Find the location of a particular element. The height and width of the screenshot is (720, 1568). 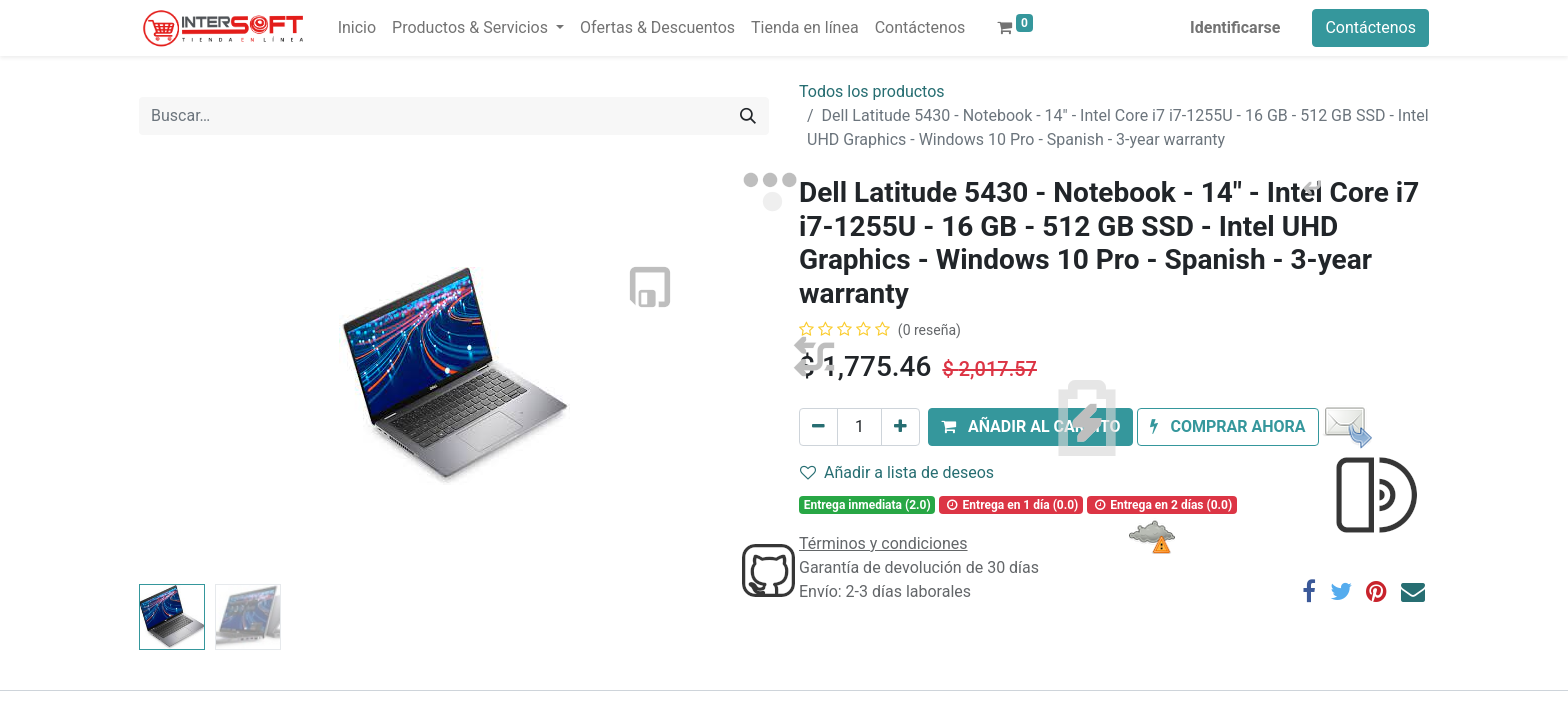

view unplayed albums in your music library is located at coordinates (1374, 495).